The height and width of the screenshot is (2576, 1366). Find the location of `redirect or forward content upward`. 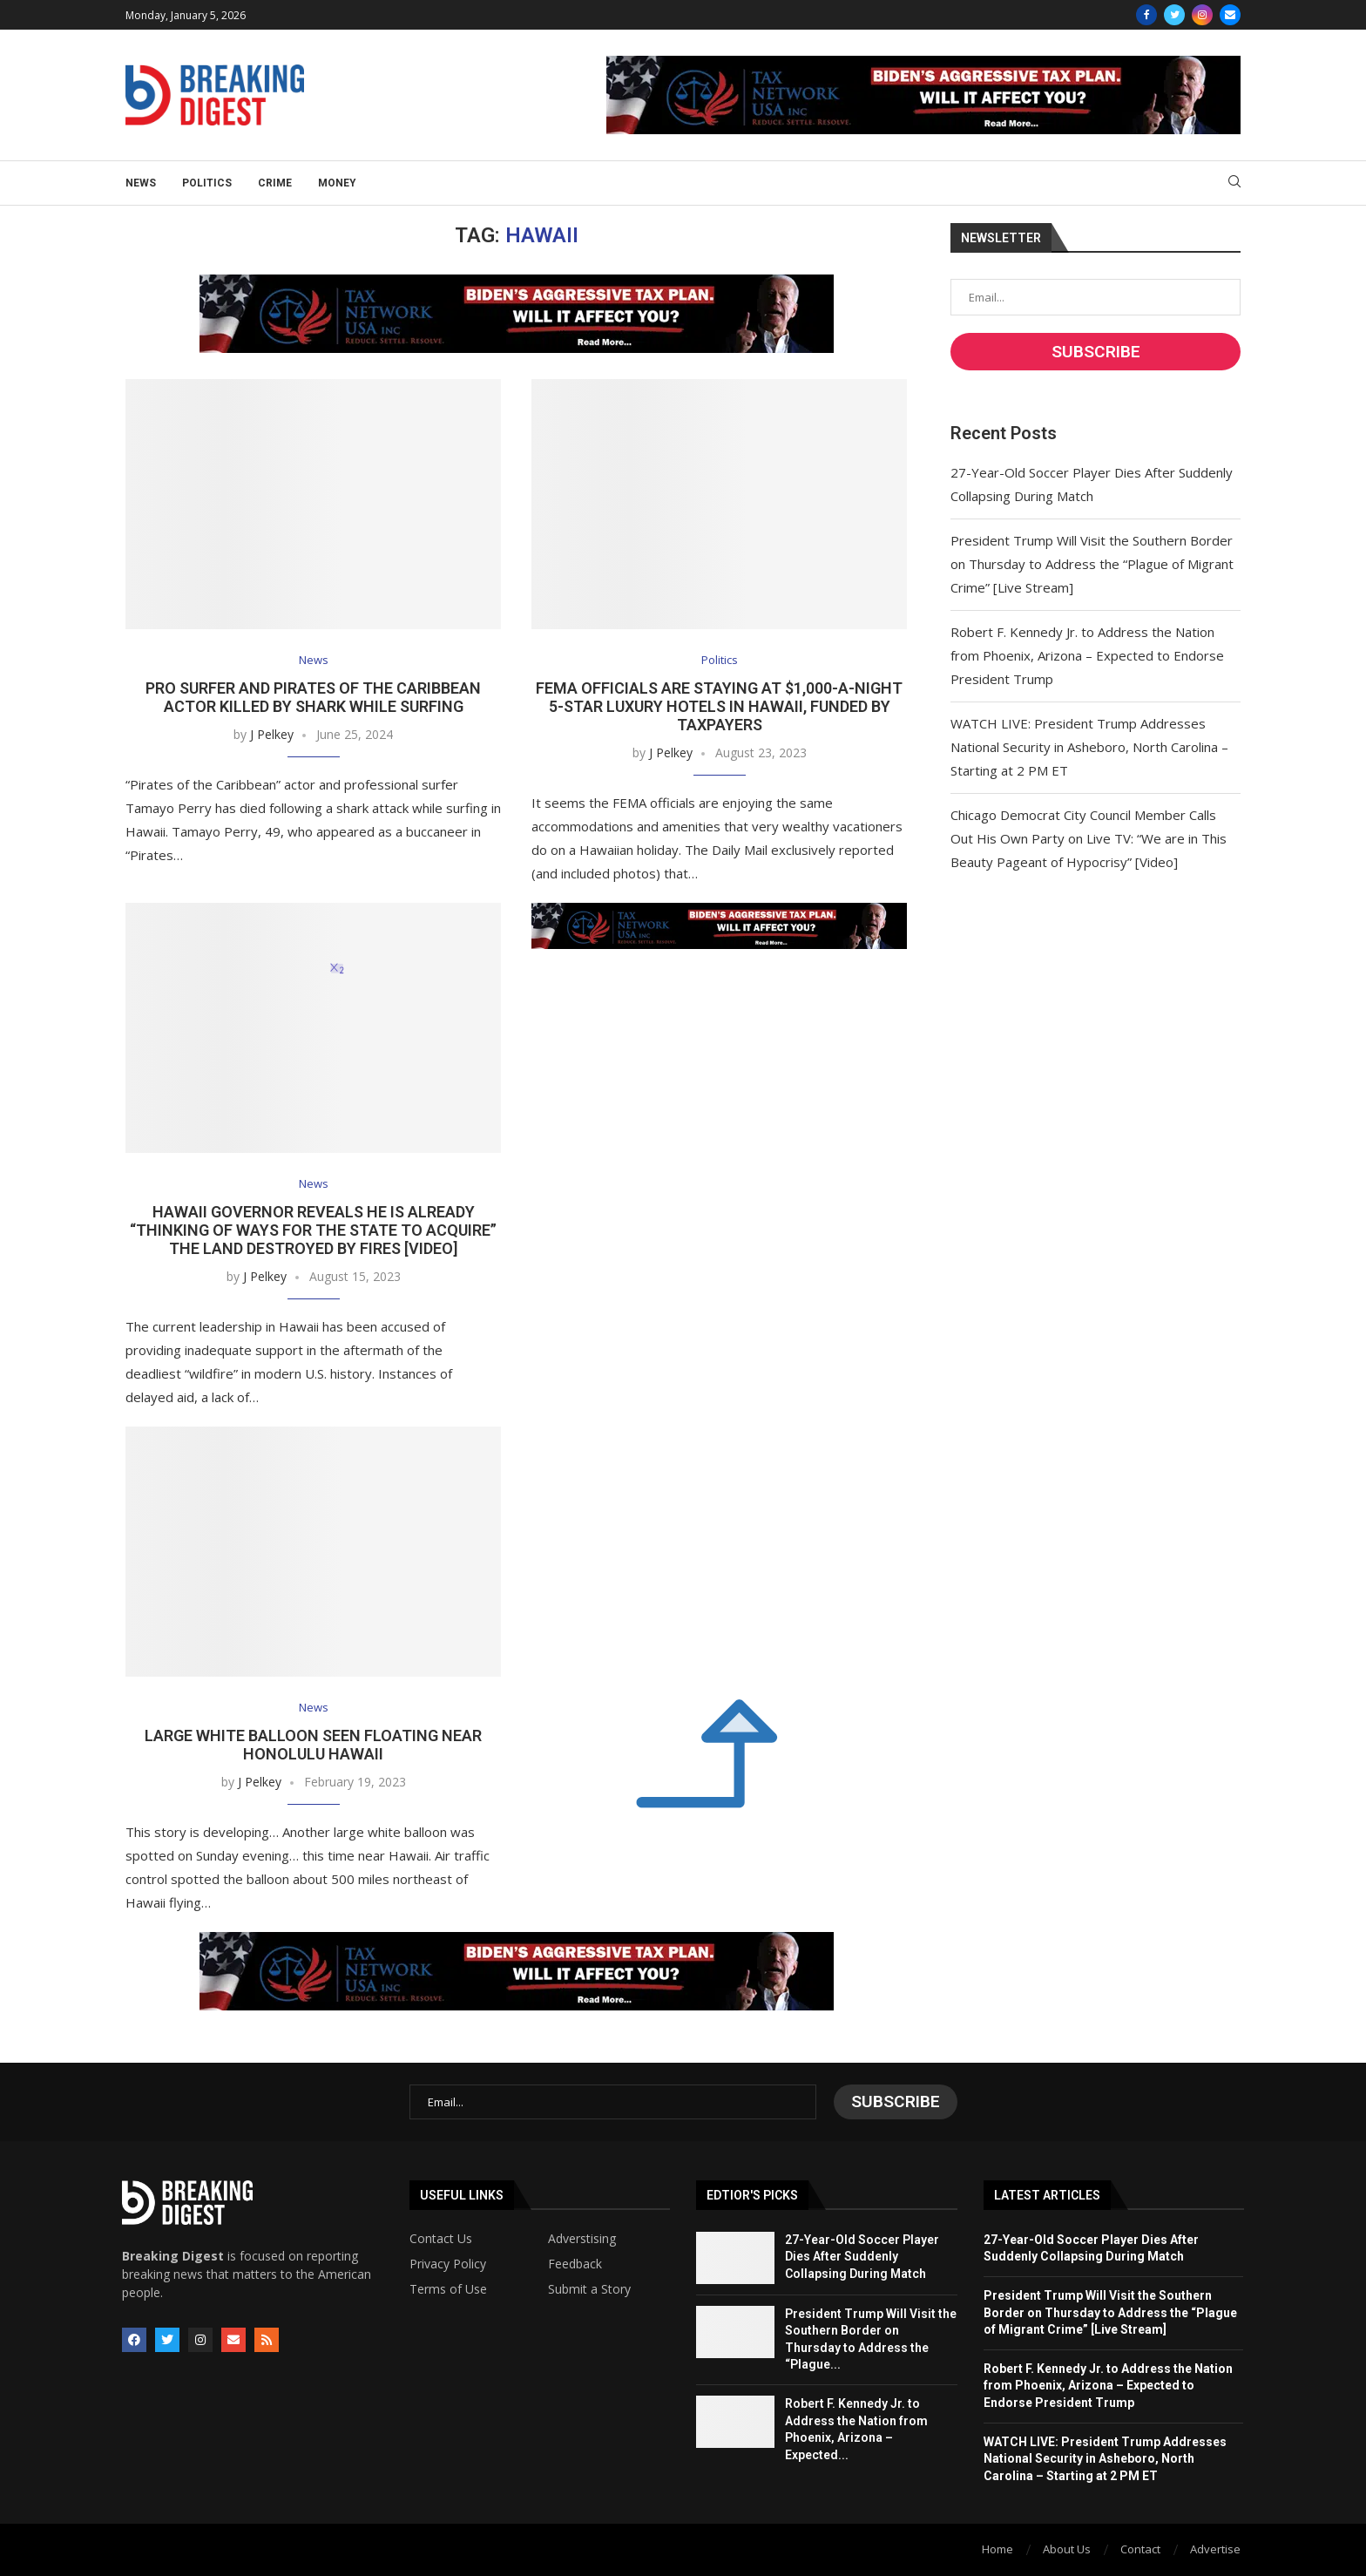

redirect or forward content upward is located at coordinates (712, 1759).